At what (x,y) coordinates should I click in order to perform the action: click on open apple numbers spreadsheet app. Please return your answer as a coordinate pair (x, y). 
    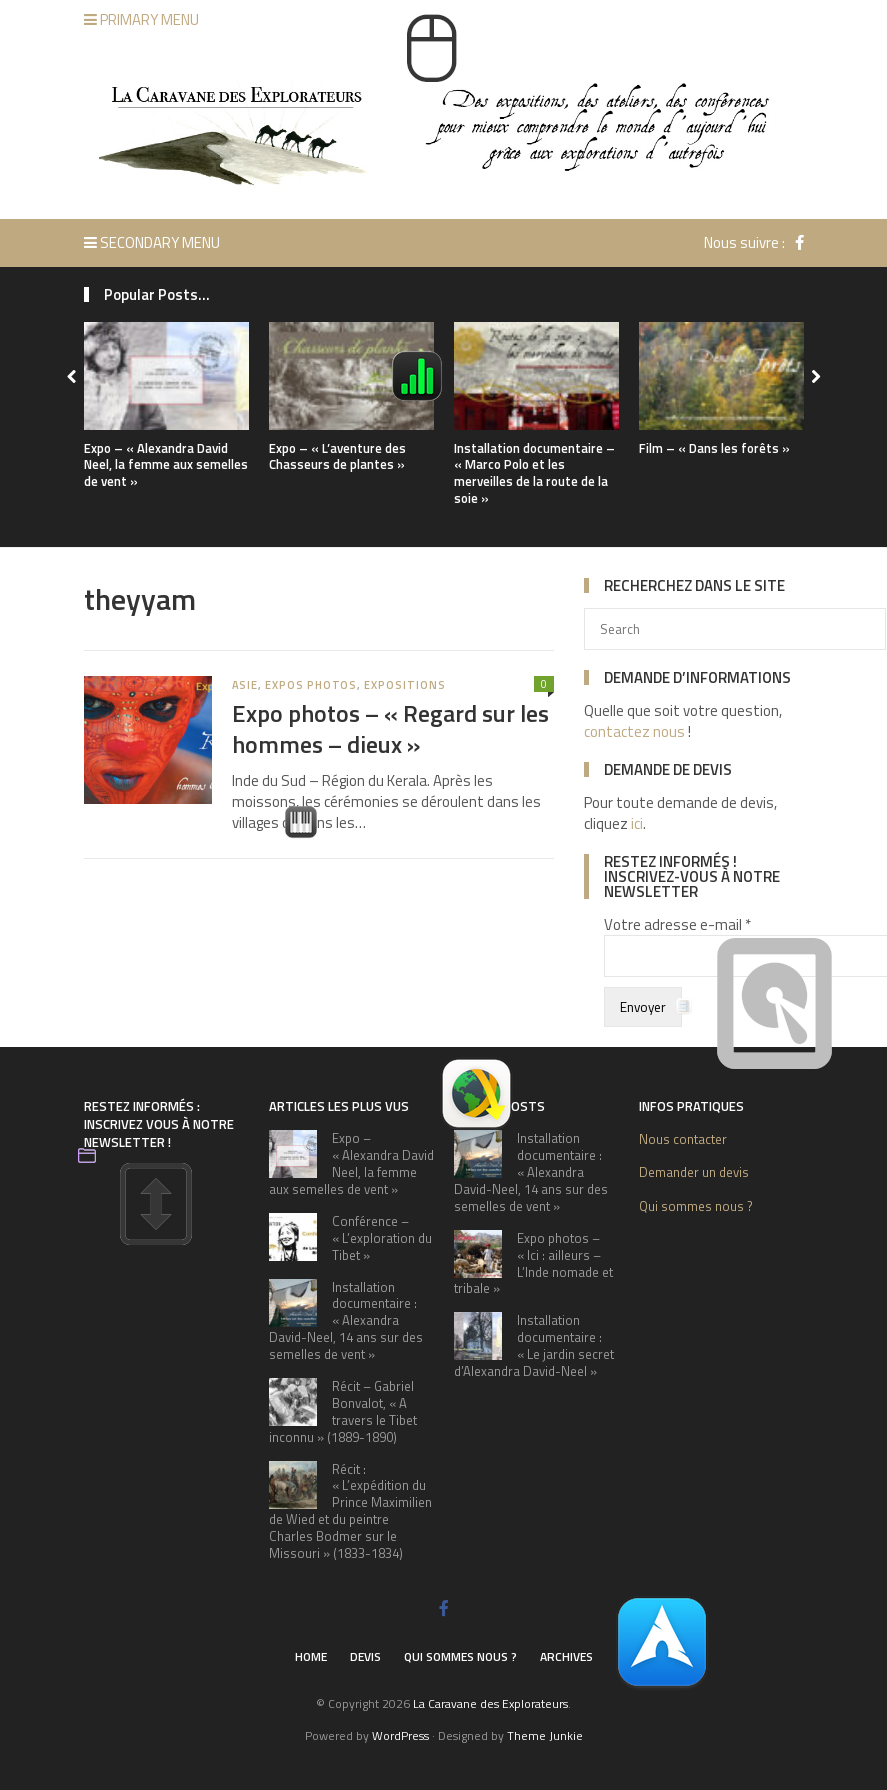
    Looking at the image, I should click on (417, 376).